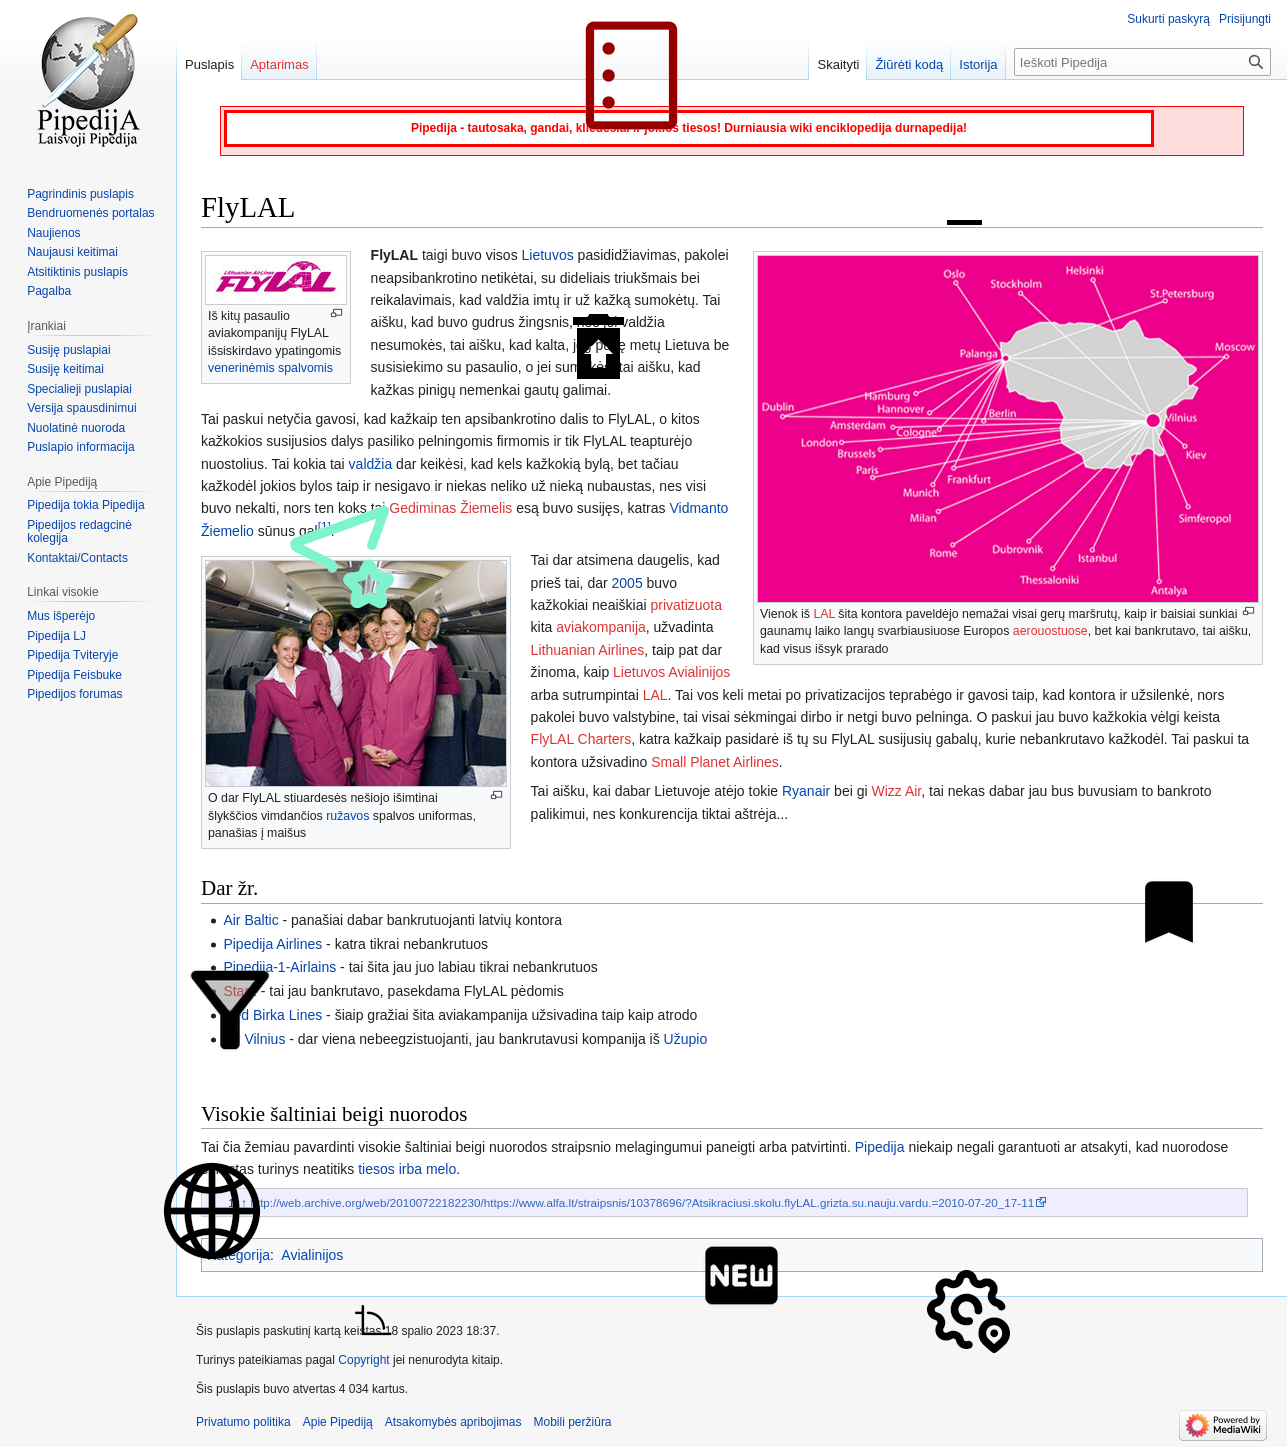 The image size is (1287, 1447). Describe the element at coordinates (741, 1275) in the screenshot. I see `indicates new content or recently added items` at that location.